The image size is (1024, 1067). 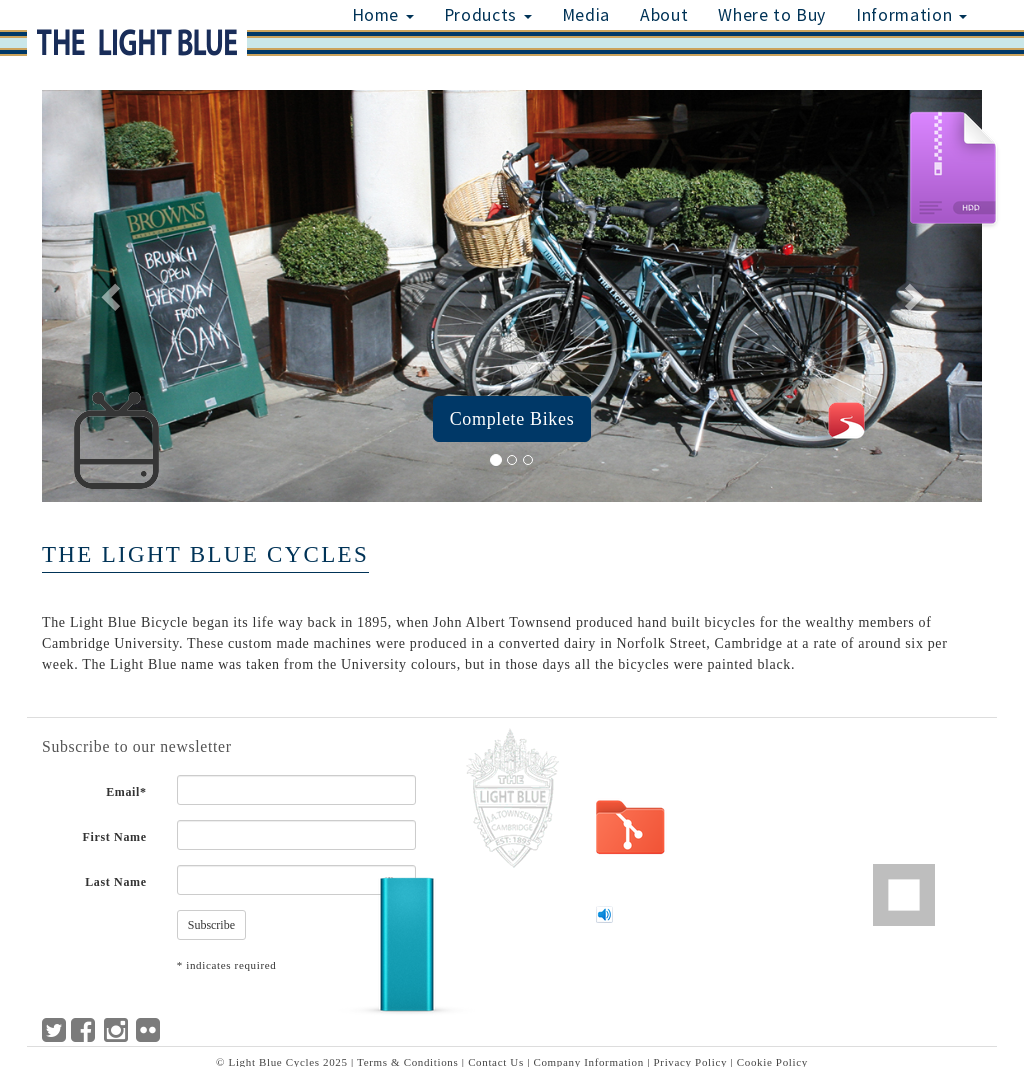 What do you see at coordinates (407, 947) in the screenshot?
I see `iPod nano device connected` at bounding box center [407, 947].